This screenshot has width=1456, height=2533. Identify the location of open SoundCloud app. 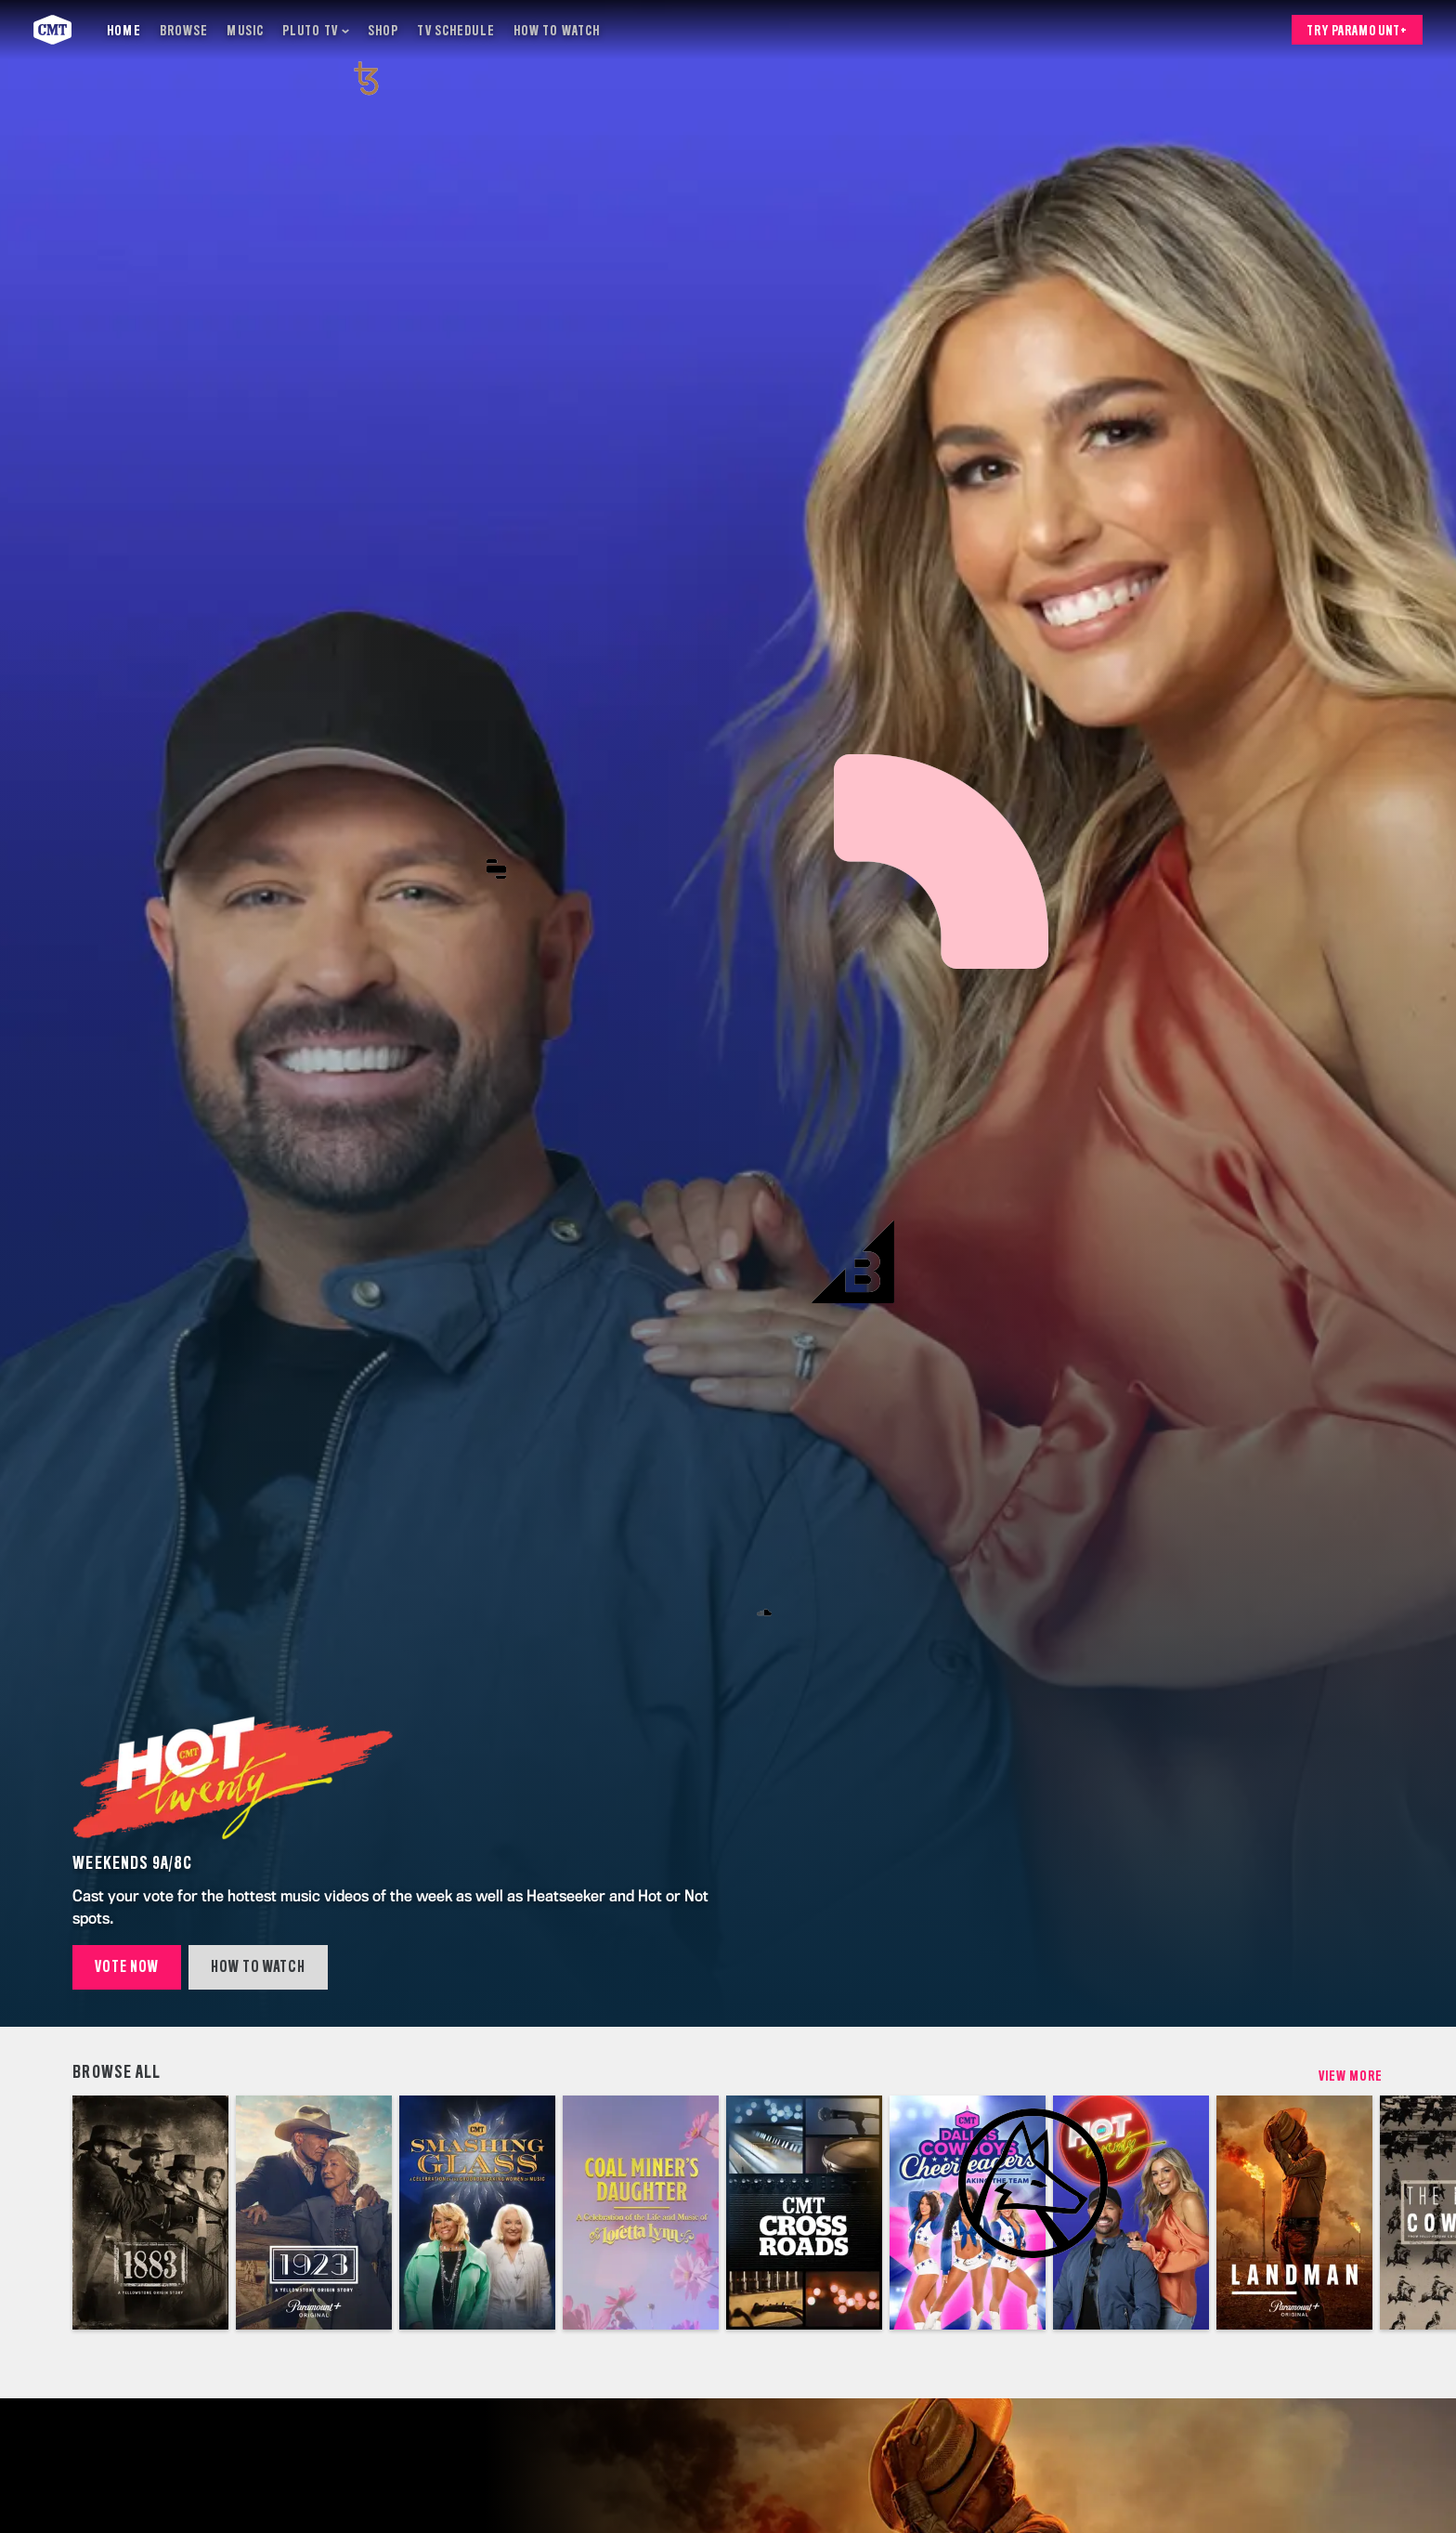
(764, 1613).